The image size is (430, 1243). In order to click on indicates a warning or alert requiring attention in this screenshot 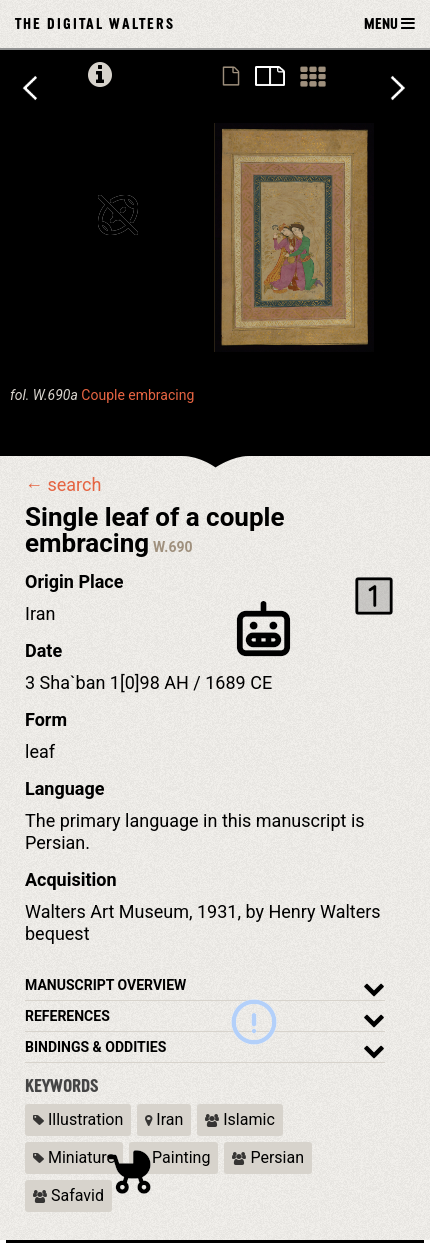, I will do `click(254, 1022)`.